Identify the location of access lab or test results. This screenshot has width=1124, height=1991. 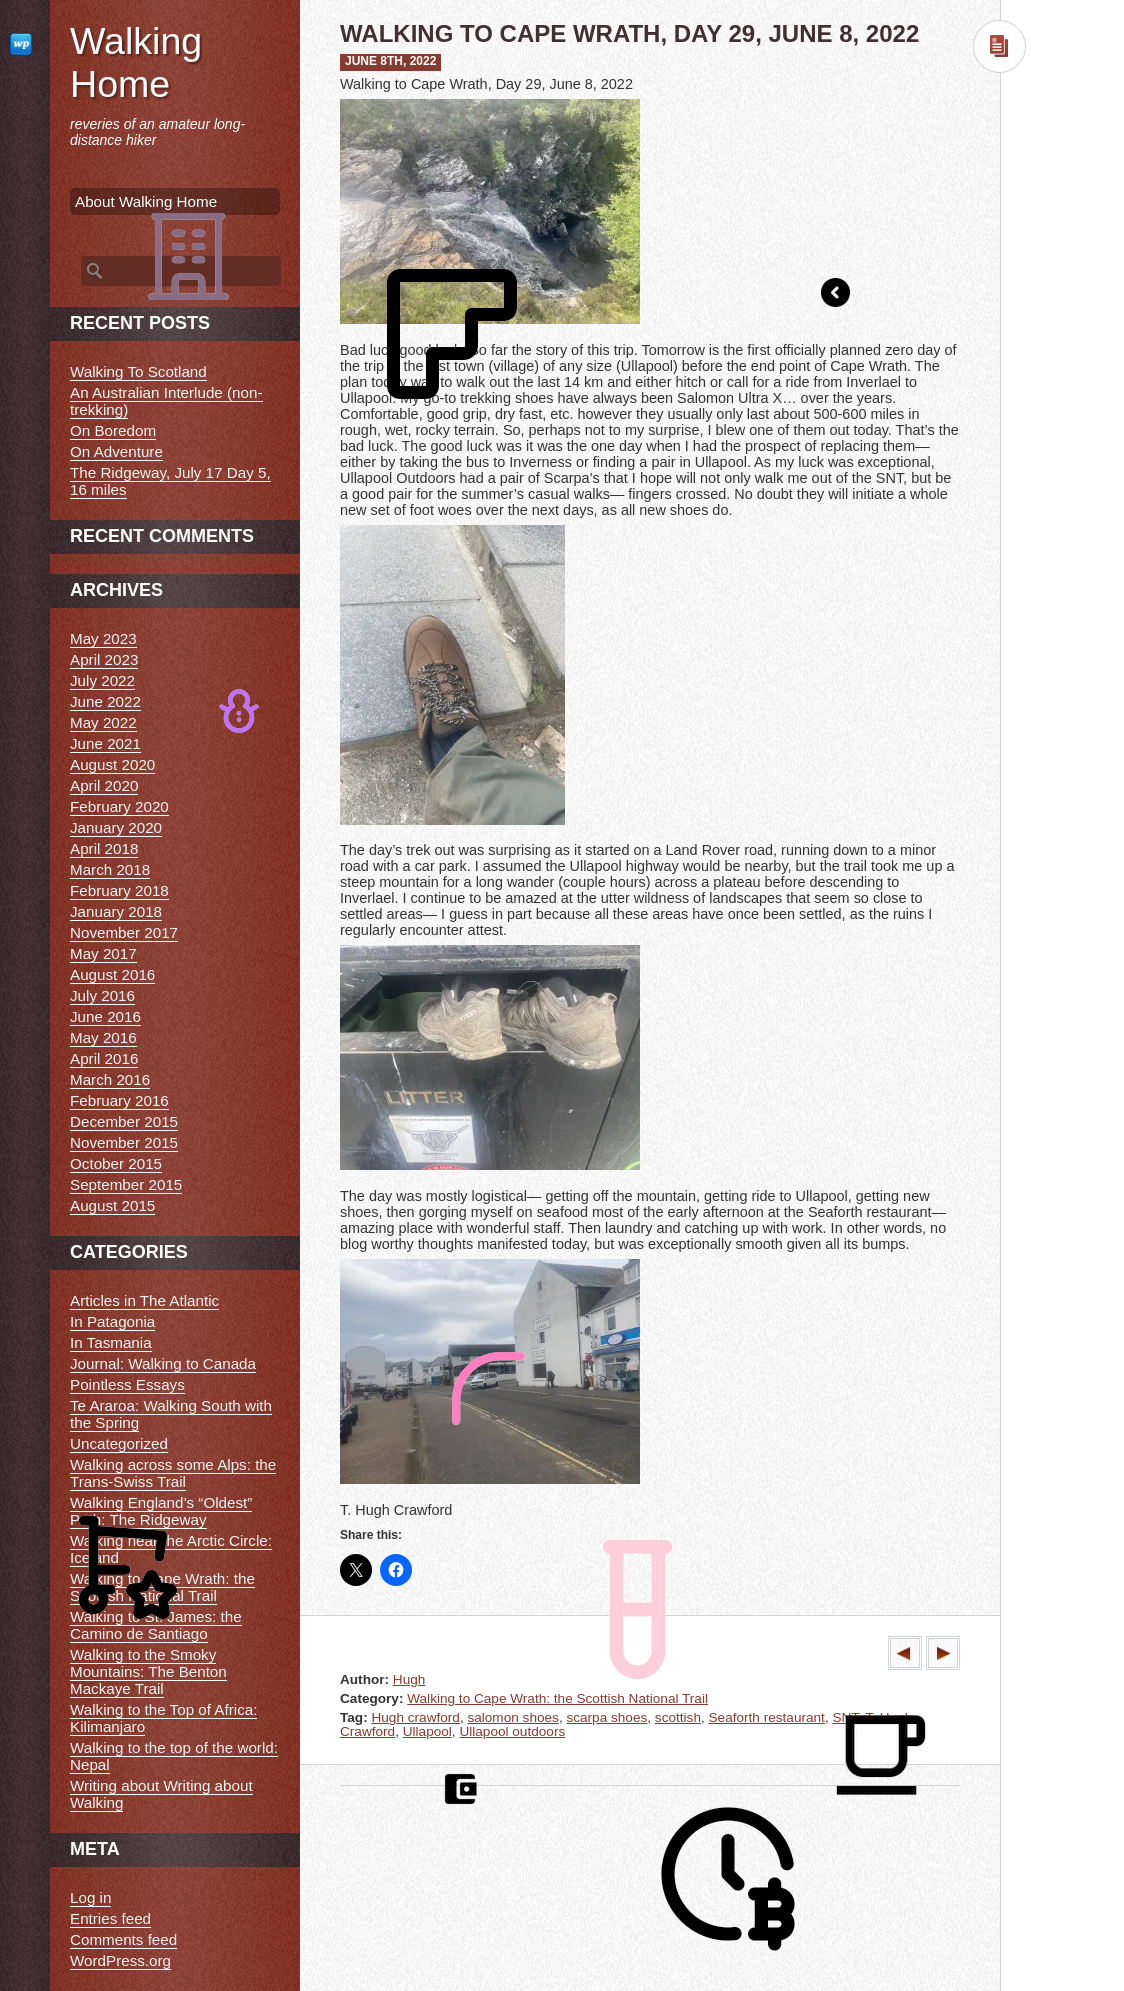
(637, 1609).